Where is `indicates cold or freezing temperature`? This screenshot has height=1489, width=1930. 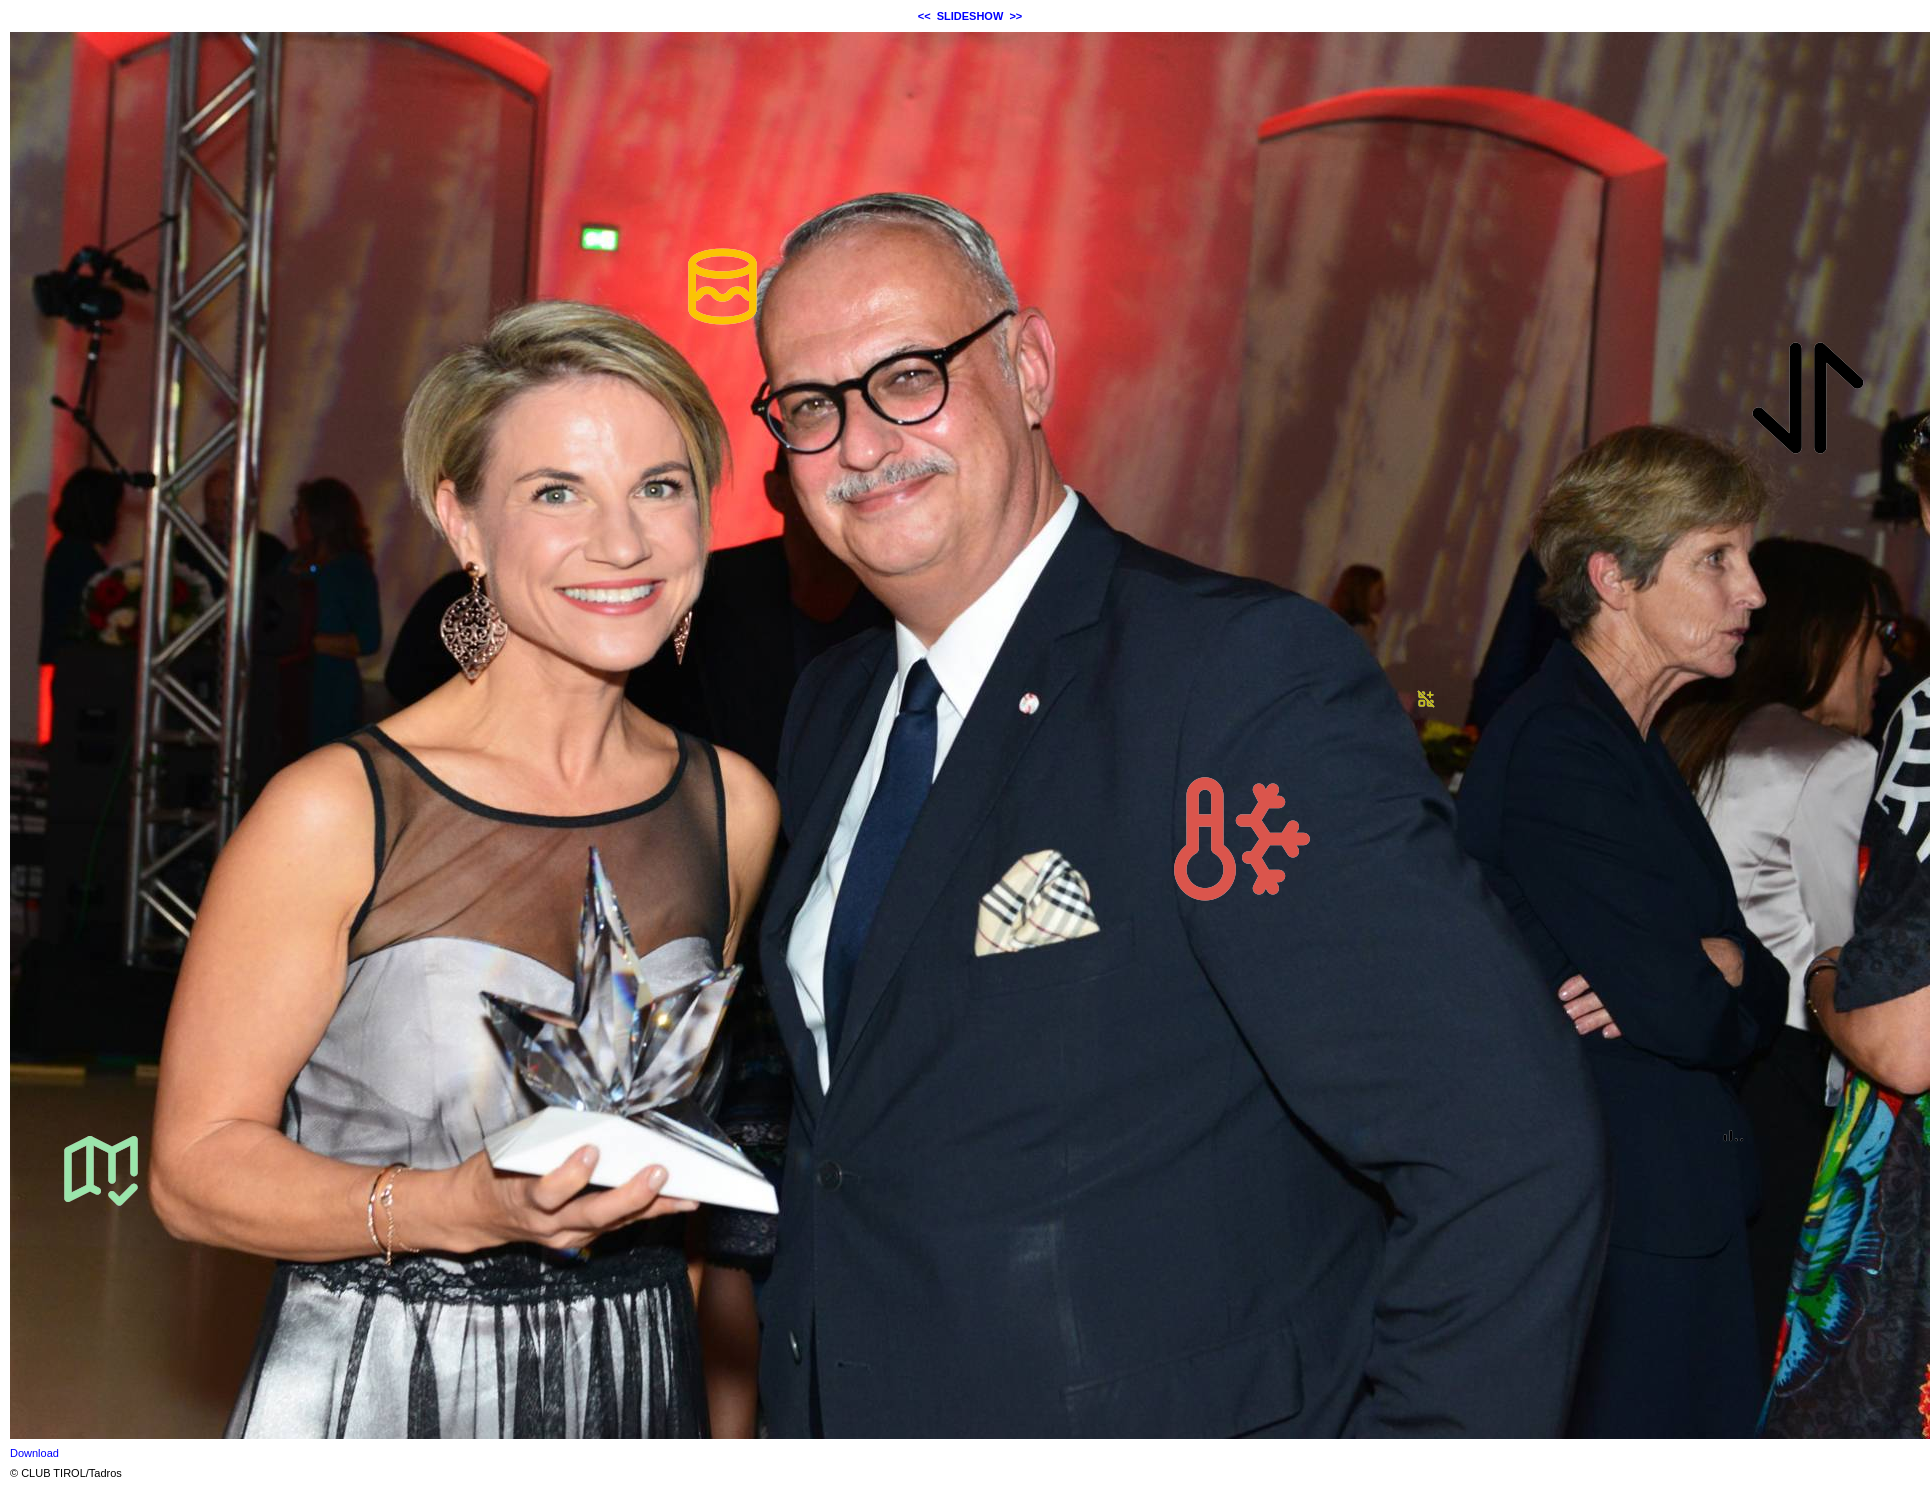 indicates cold or freezing temperature is located at coordinates (1242, 839).